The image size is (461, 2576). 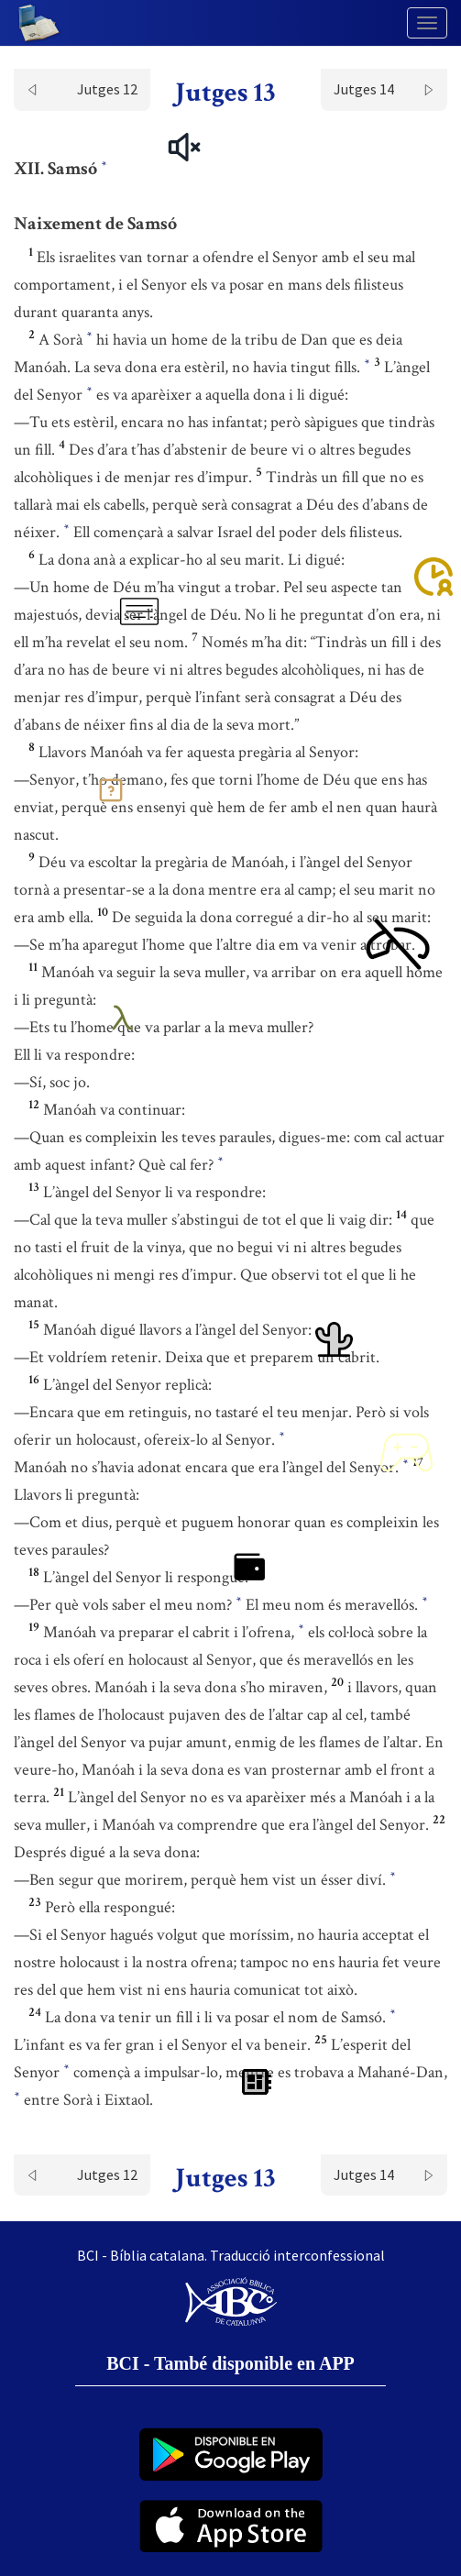 What do you see at coordinates (398, 944) in the screenshot?
I see `end or decline a phone call` at bounding box center [398, 944].